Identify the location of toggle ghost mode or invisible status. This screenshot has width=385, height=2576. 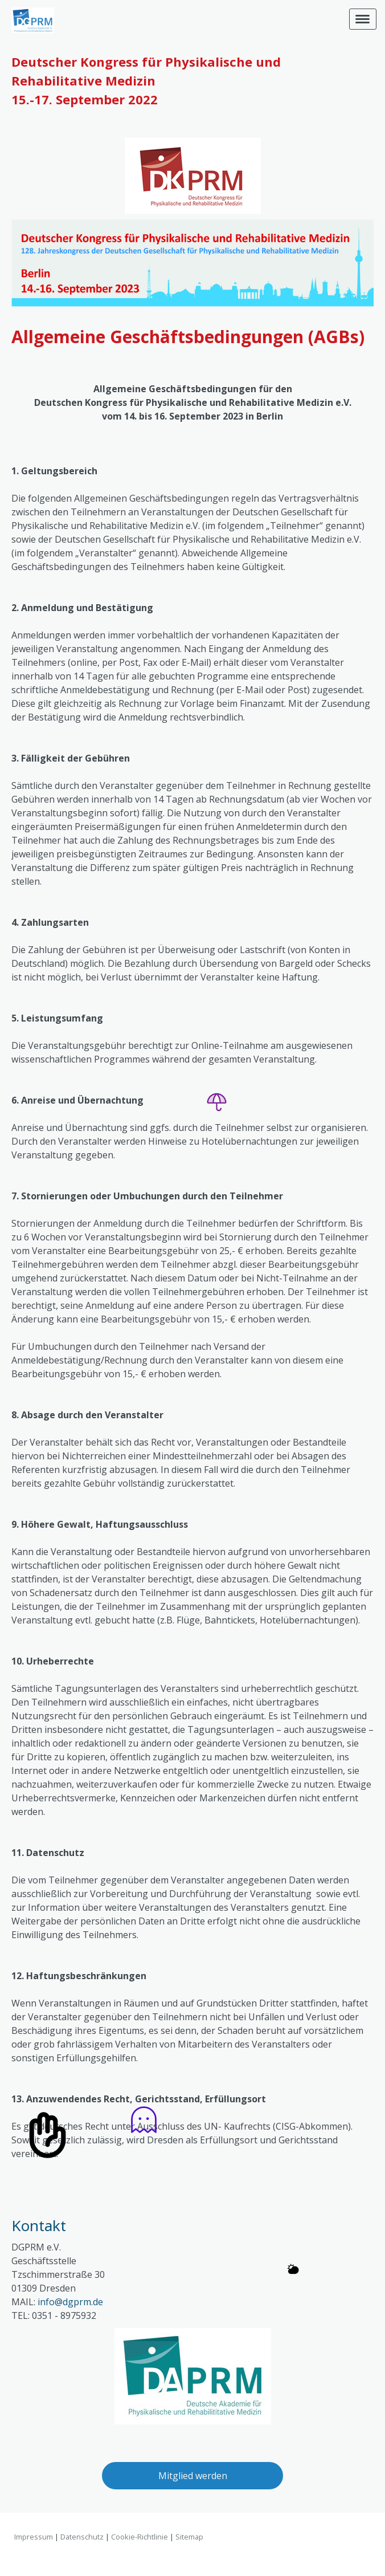
(144, 2120).